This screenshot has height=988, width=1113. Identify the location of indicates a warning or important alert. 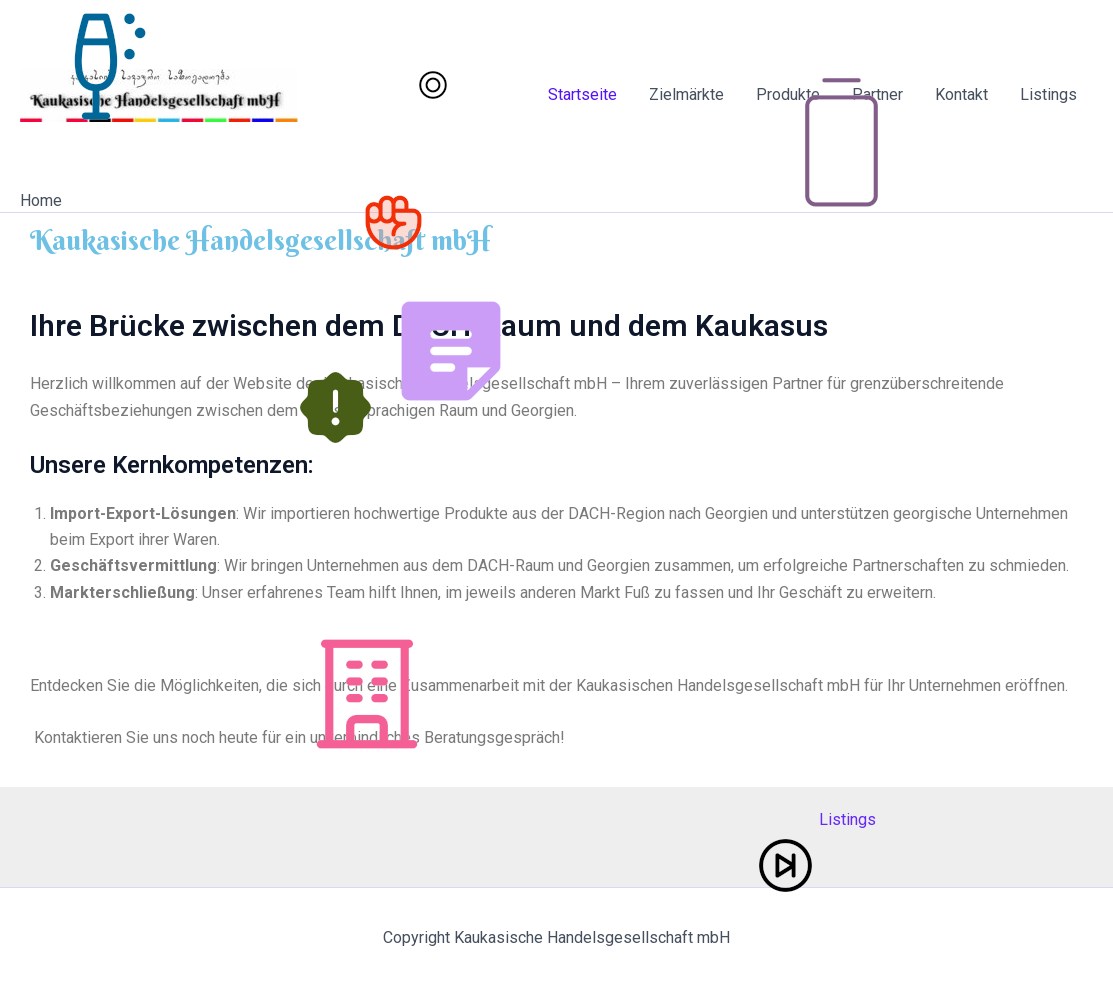
(335, 407).